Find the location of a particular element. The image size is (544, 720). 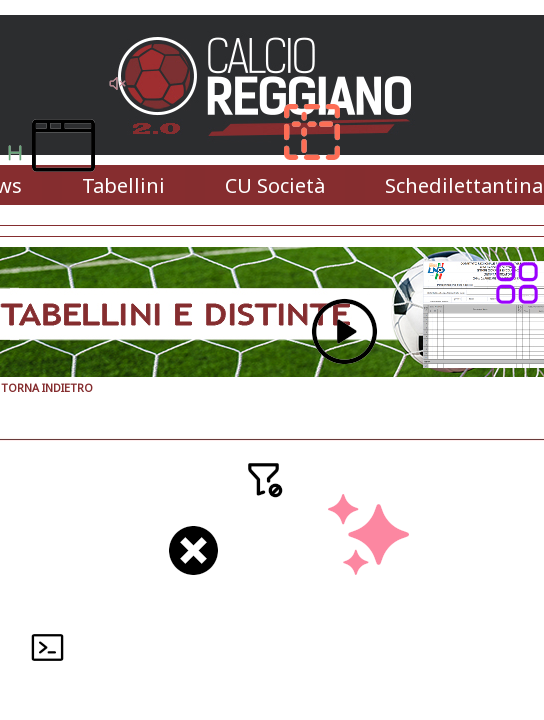

open terminal or command line interface is located at coordinates (47, 647).